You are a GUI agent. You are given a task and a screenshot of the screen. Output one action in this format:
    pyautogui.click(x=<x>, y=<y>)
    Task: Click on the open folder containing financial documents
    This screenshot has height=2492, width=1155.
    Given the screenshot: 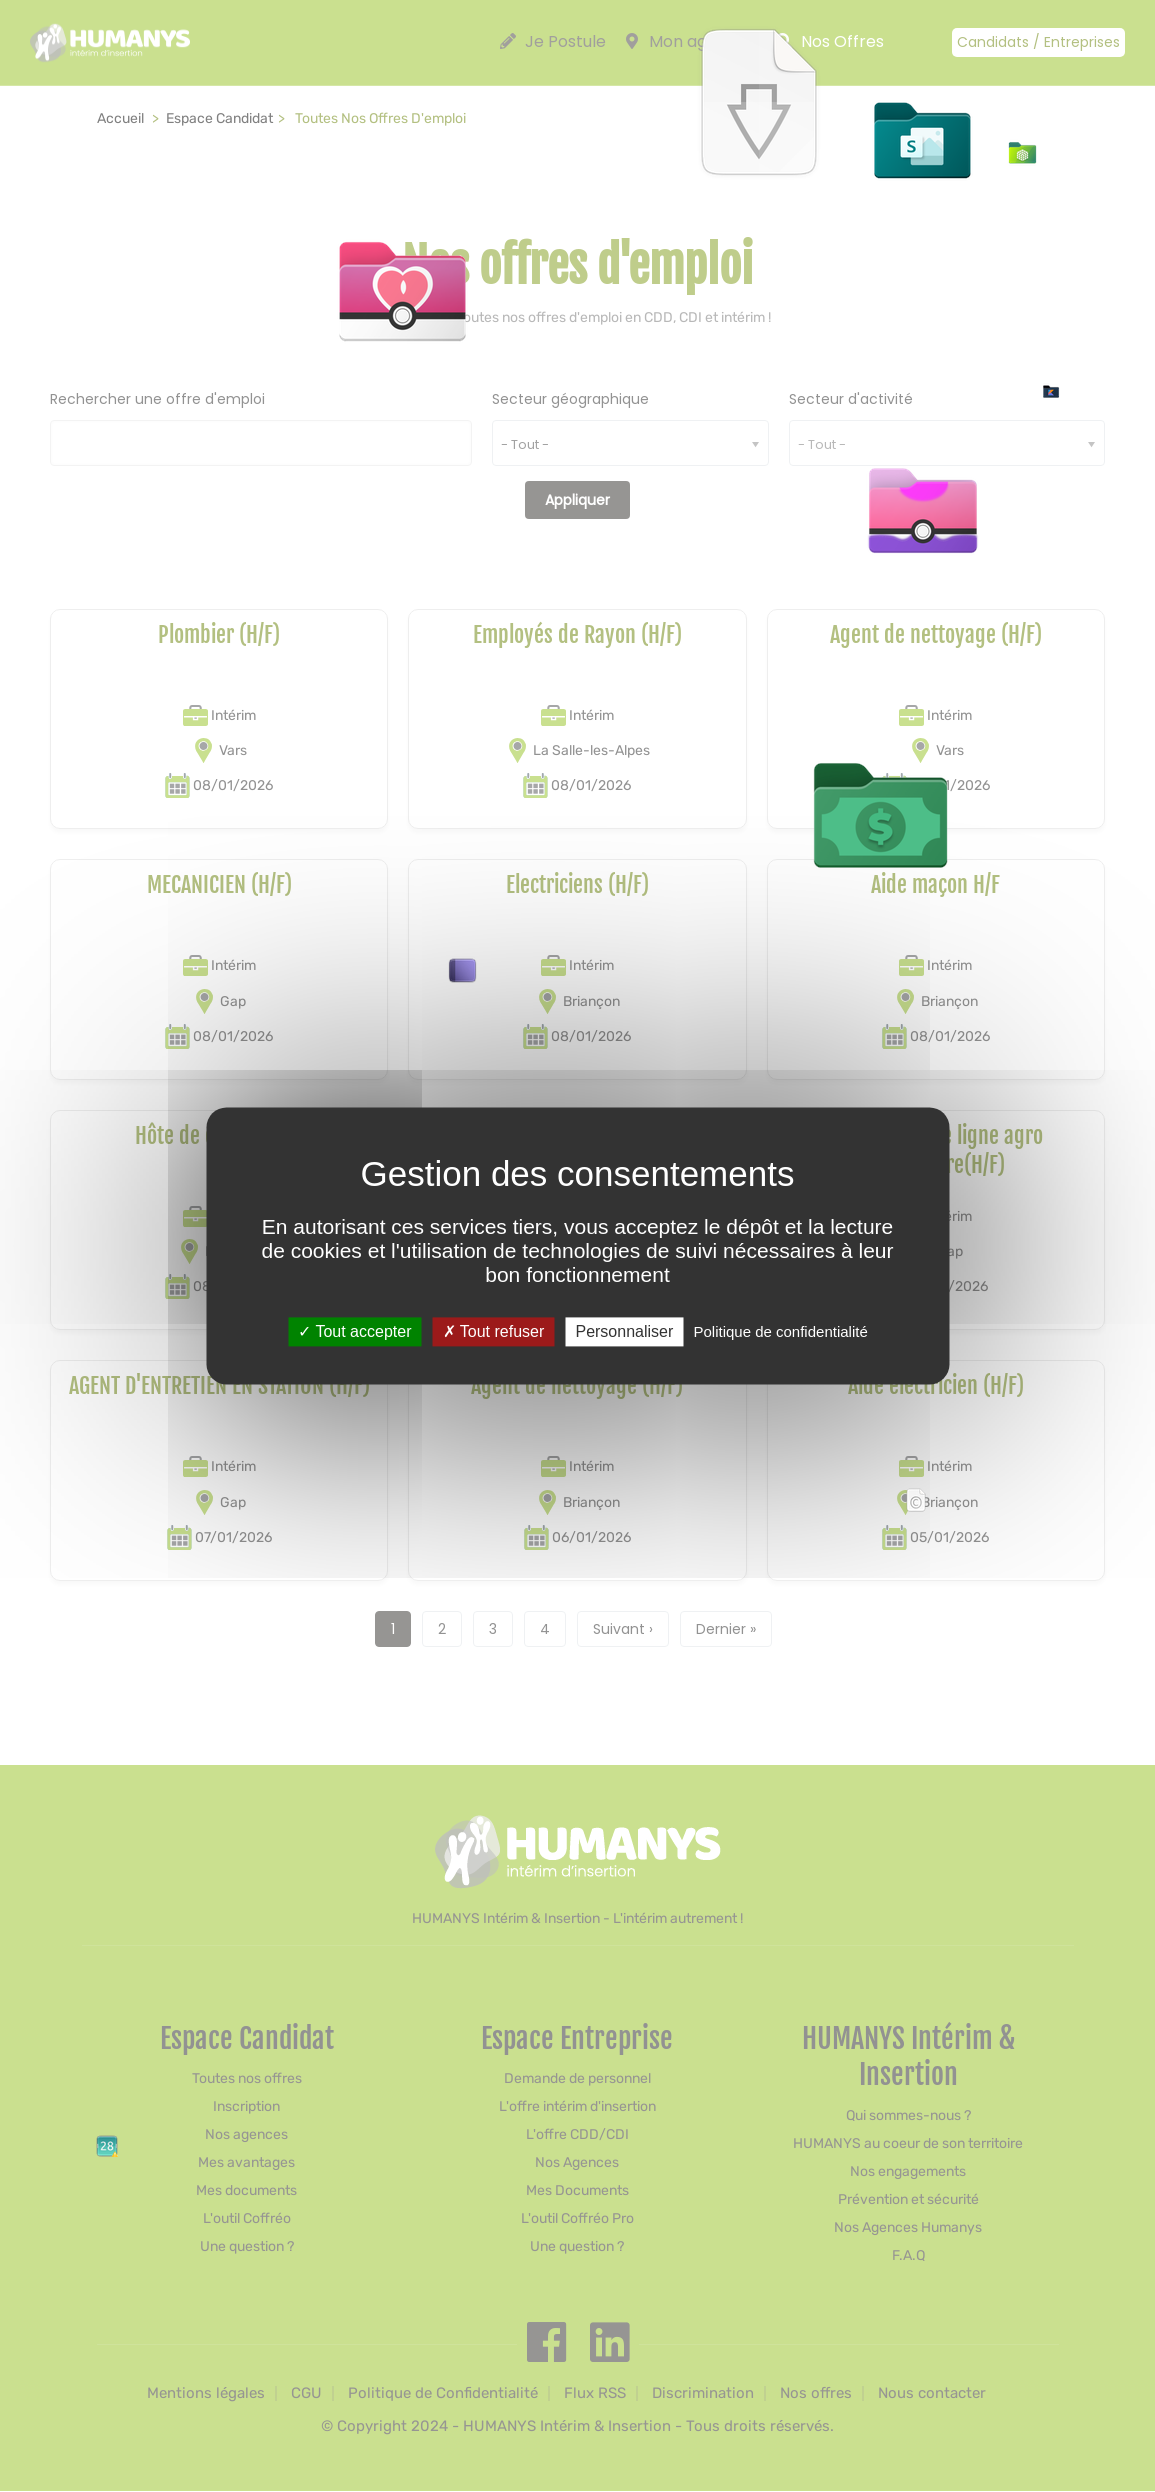 What is the action you would take?
    pyautogui.click(x=880, y=819)
    